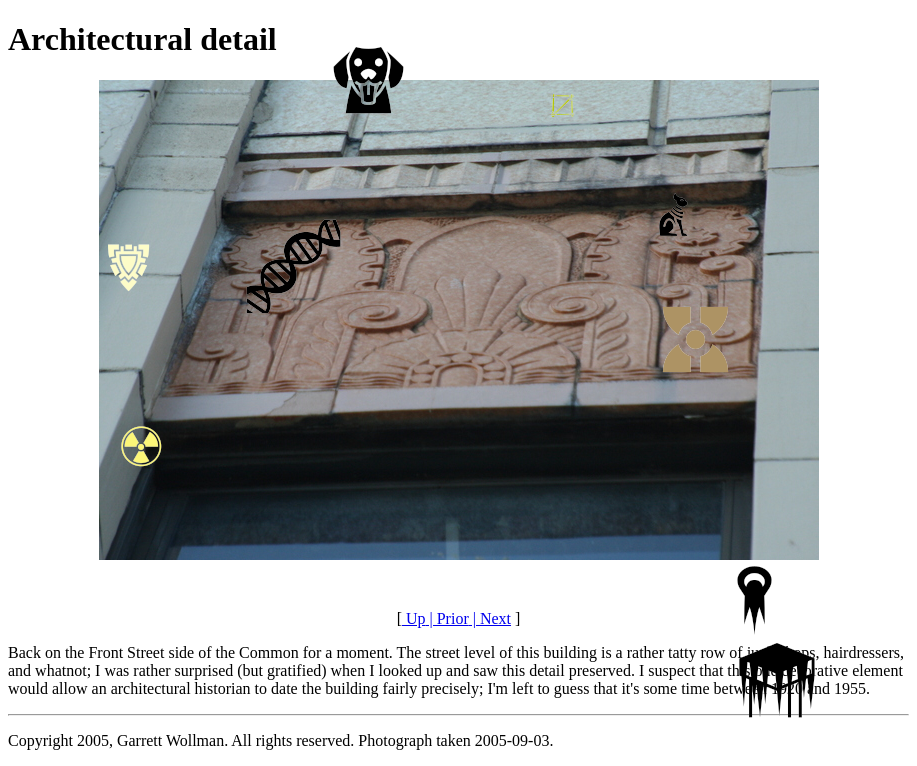 This screenshot has height=766, width=917. What do you see at coordinates (776, 679) in the screenshot?
I see `indicates a frozen or locked item in gameplay` at bounding box center [776, 679].